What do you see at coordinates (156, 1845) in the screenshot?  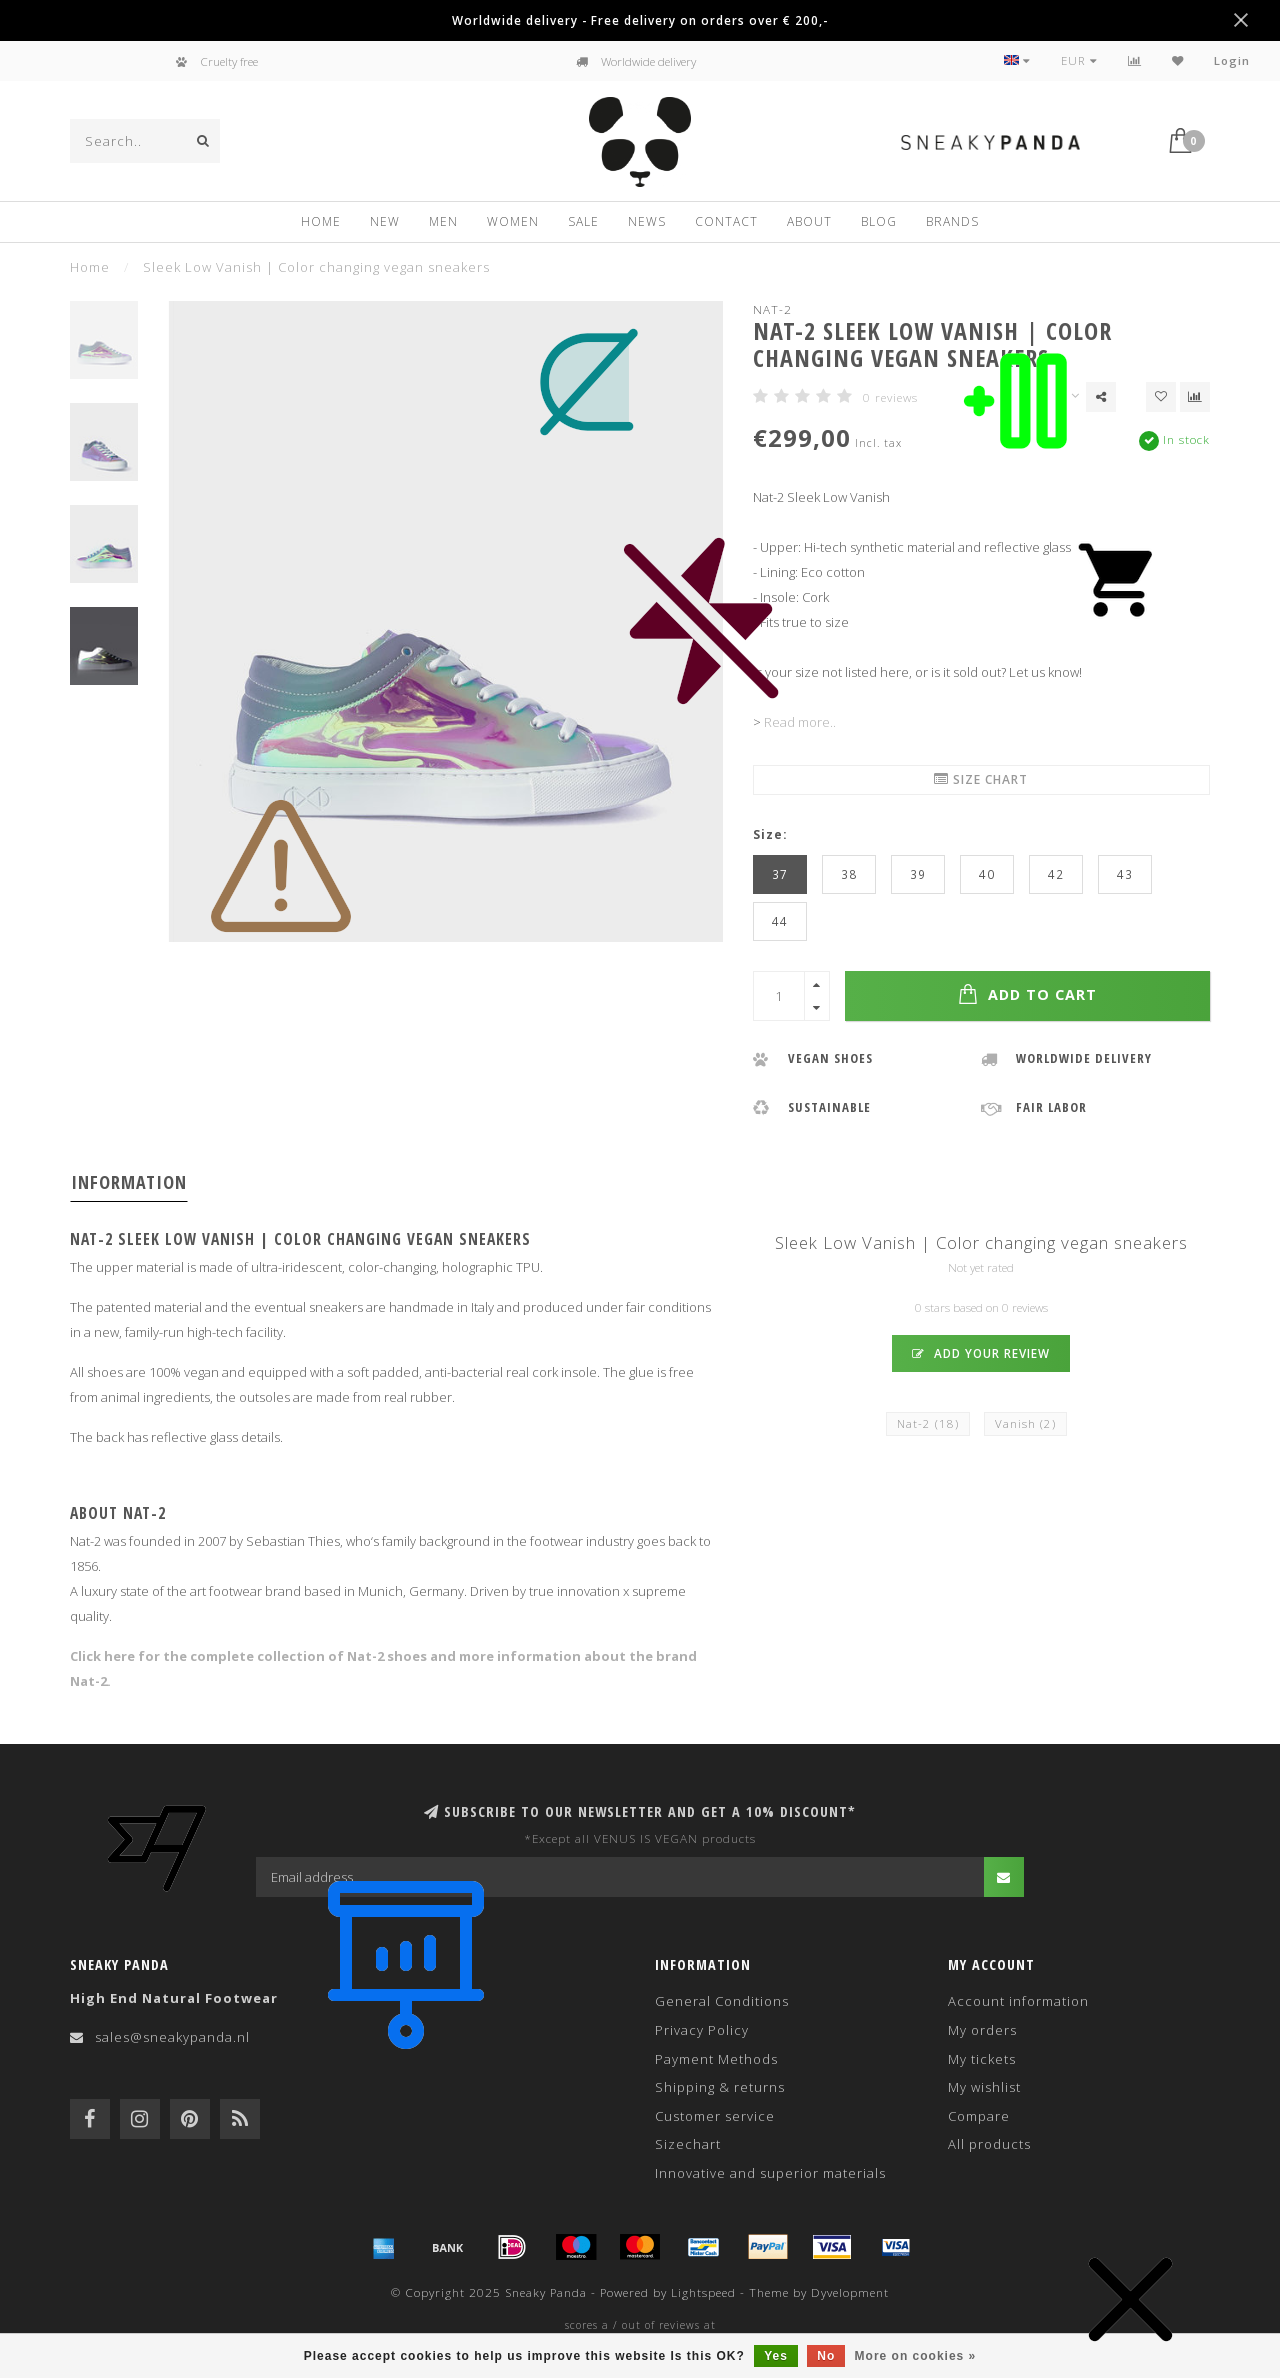 I see `flag or bookmark an item` at bounding box center [156, 1845].